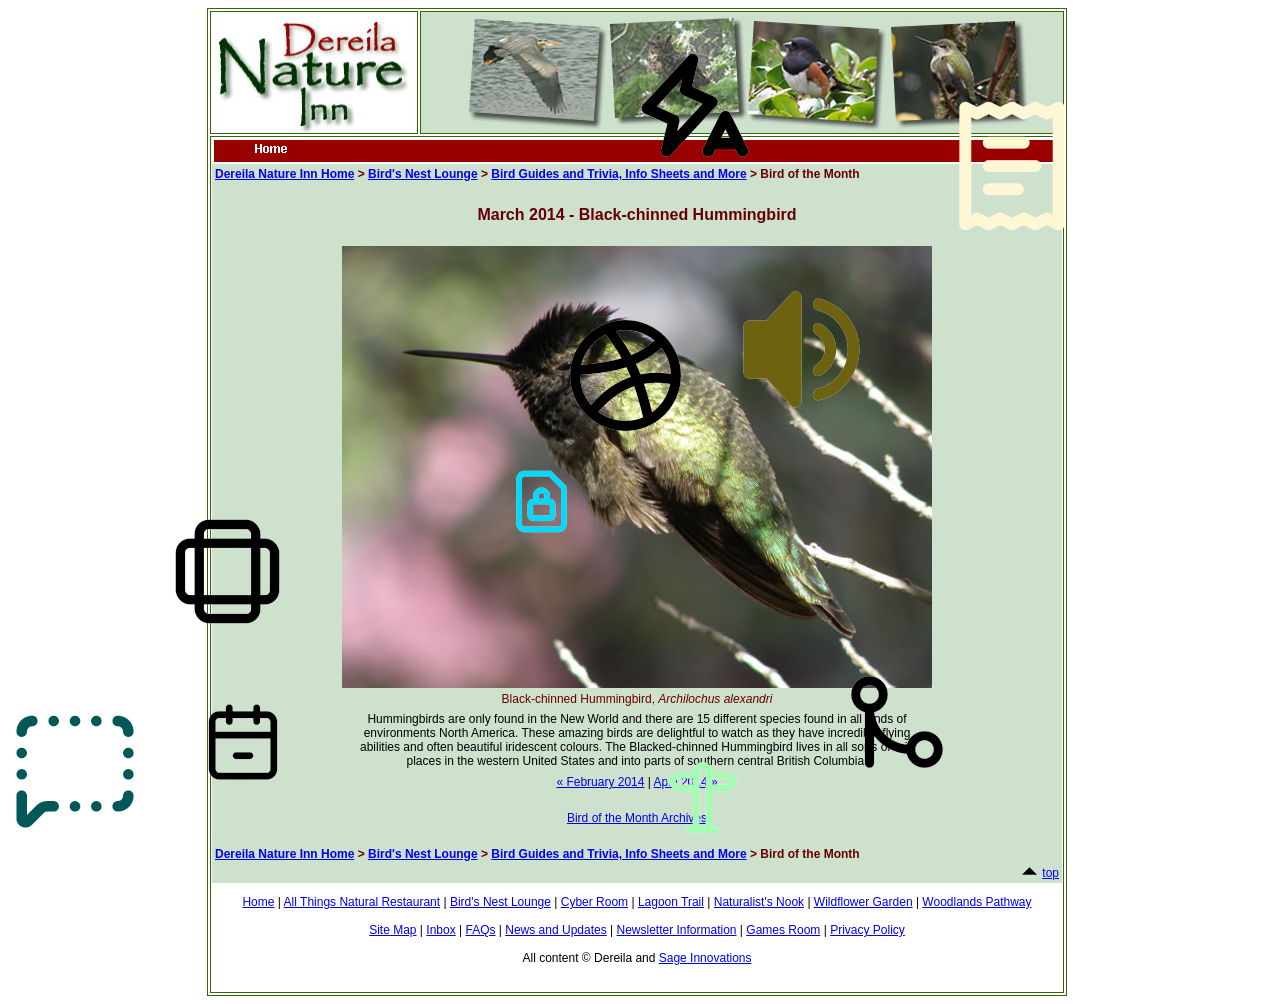 Image resolution: width=1274 pixels, height=1004 pixels. I want to click on access navigation or directions, so click(702, 797).